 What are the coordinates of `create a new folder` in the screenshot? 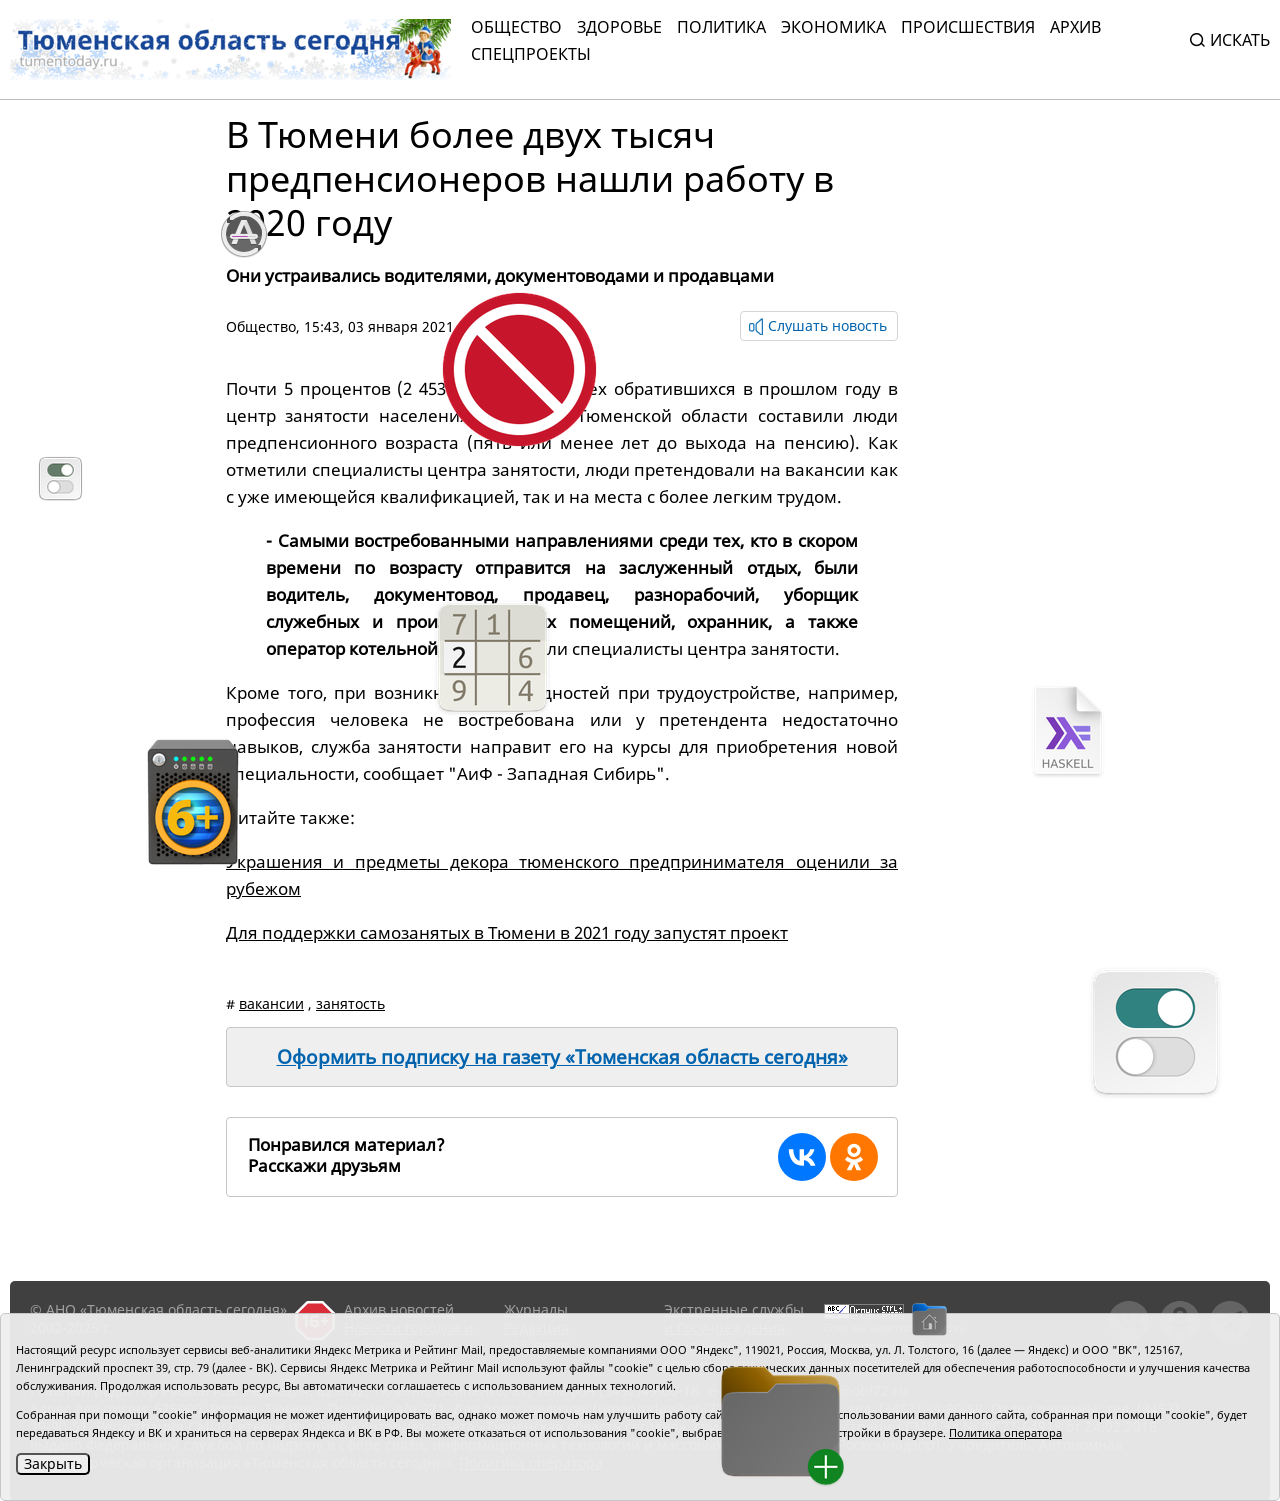 It's located at (780, 1421).